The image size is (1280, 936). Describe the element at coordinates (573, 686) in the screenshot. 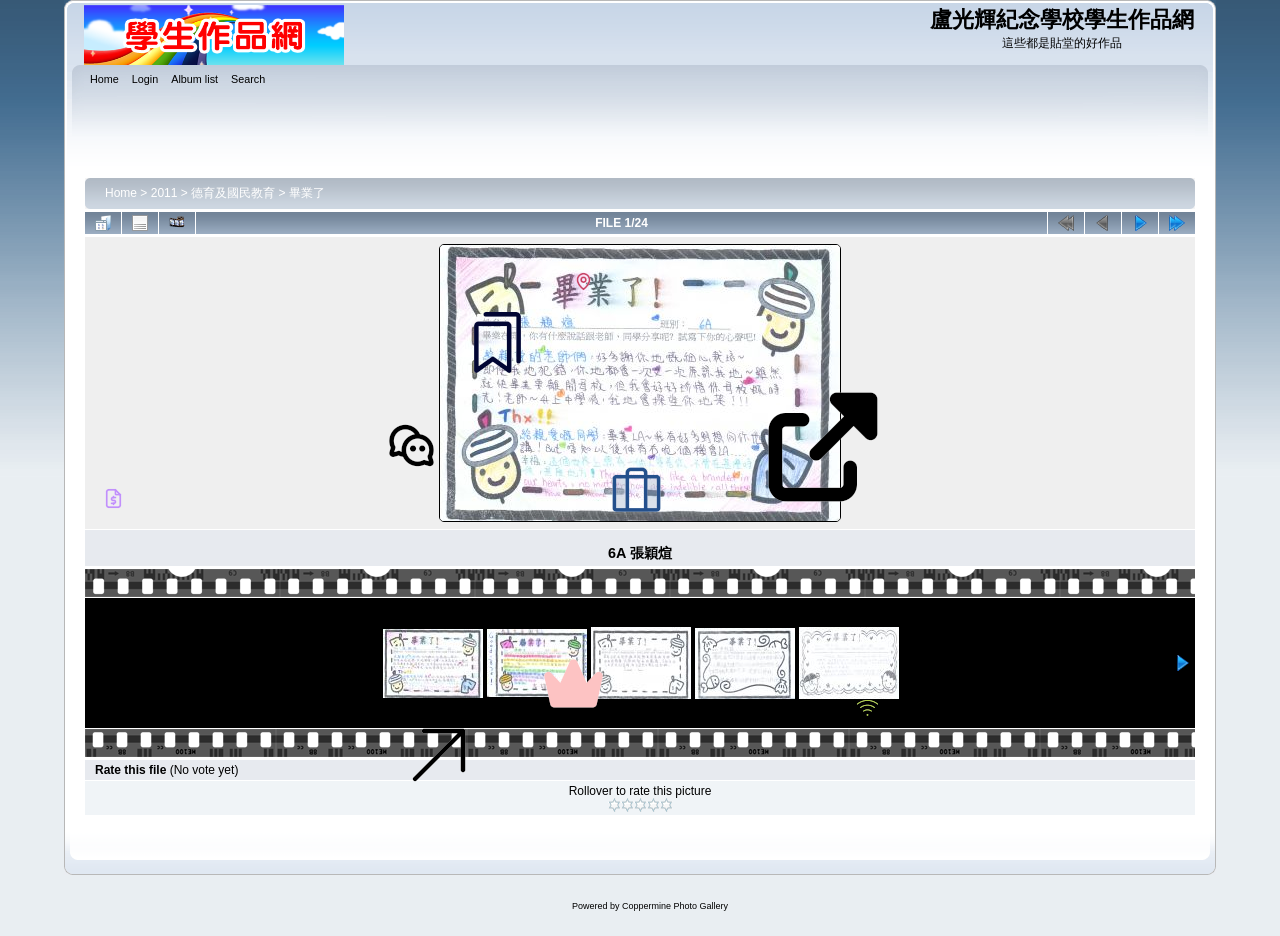

I see `indicates premium or VIP membership status` at that location.